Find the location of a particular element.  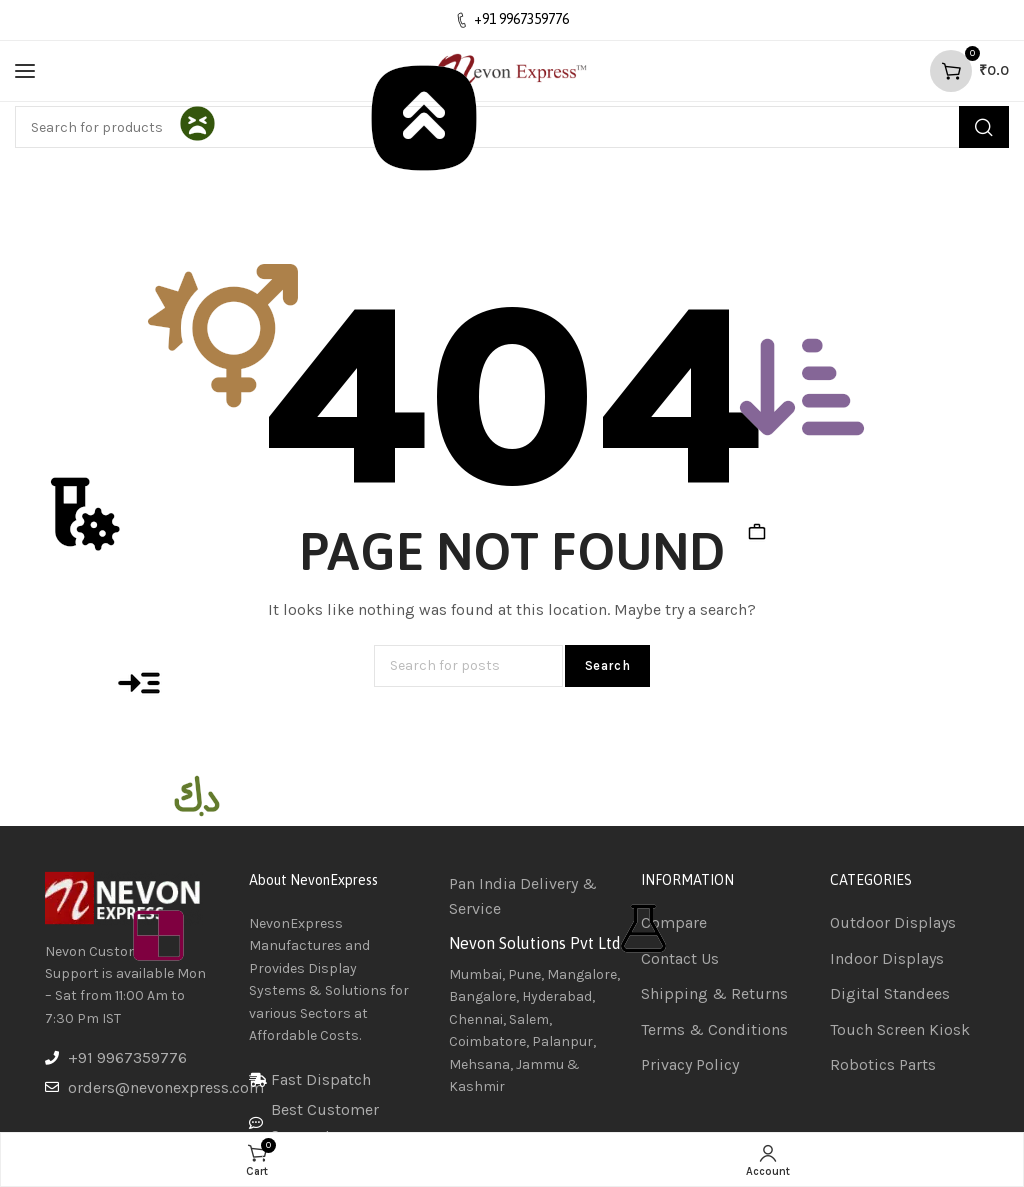

sort items from smallest to largest is located at coordinates (802, 387).